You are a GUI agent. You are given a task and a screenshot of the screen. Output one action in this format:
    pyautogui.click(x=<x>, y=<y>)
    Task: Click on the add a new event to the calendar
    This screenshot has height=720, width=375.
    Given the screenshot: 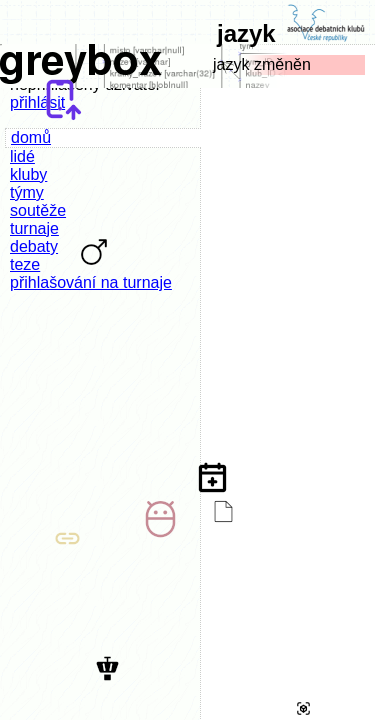 What is the action you would take?
    pyautogui.click(x=212, y=478)
    